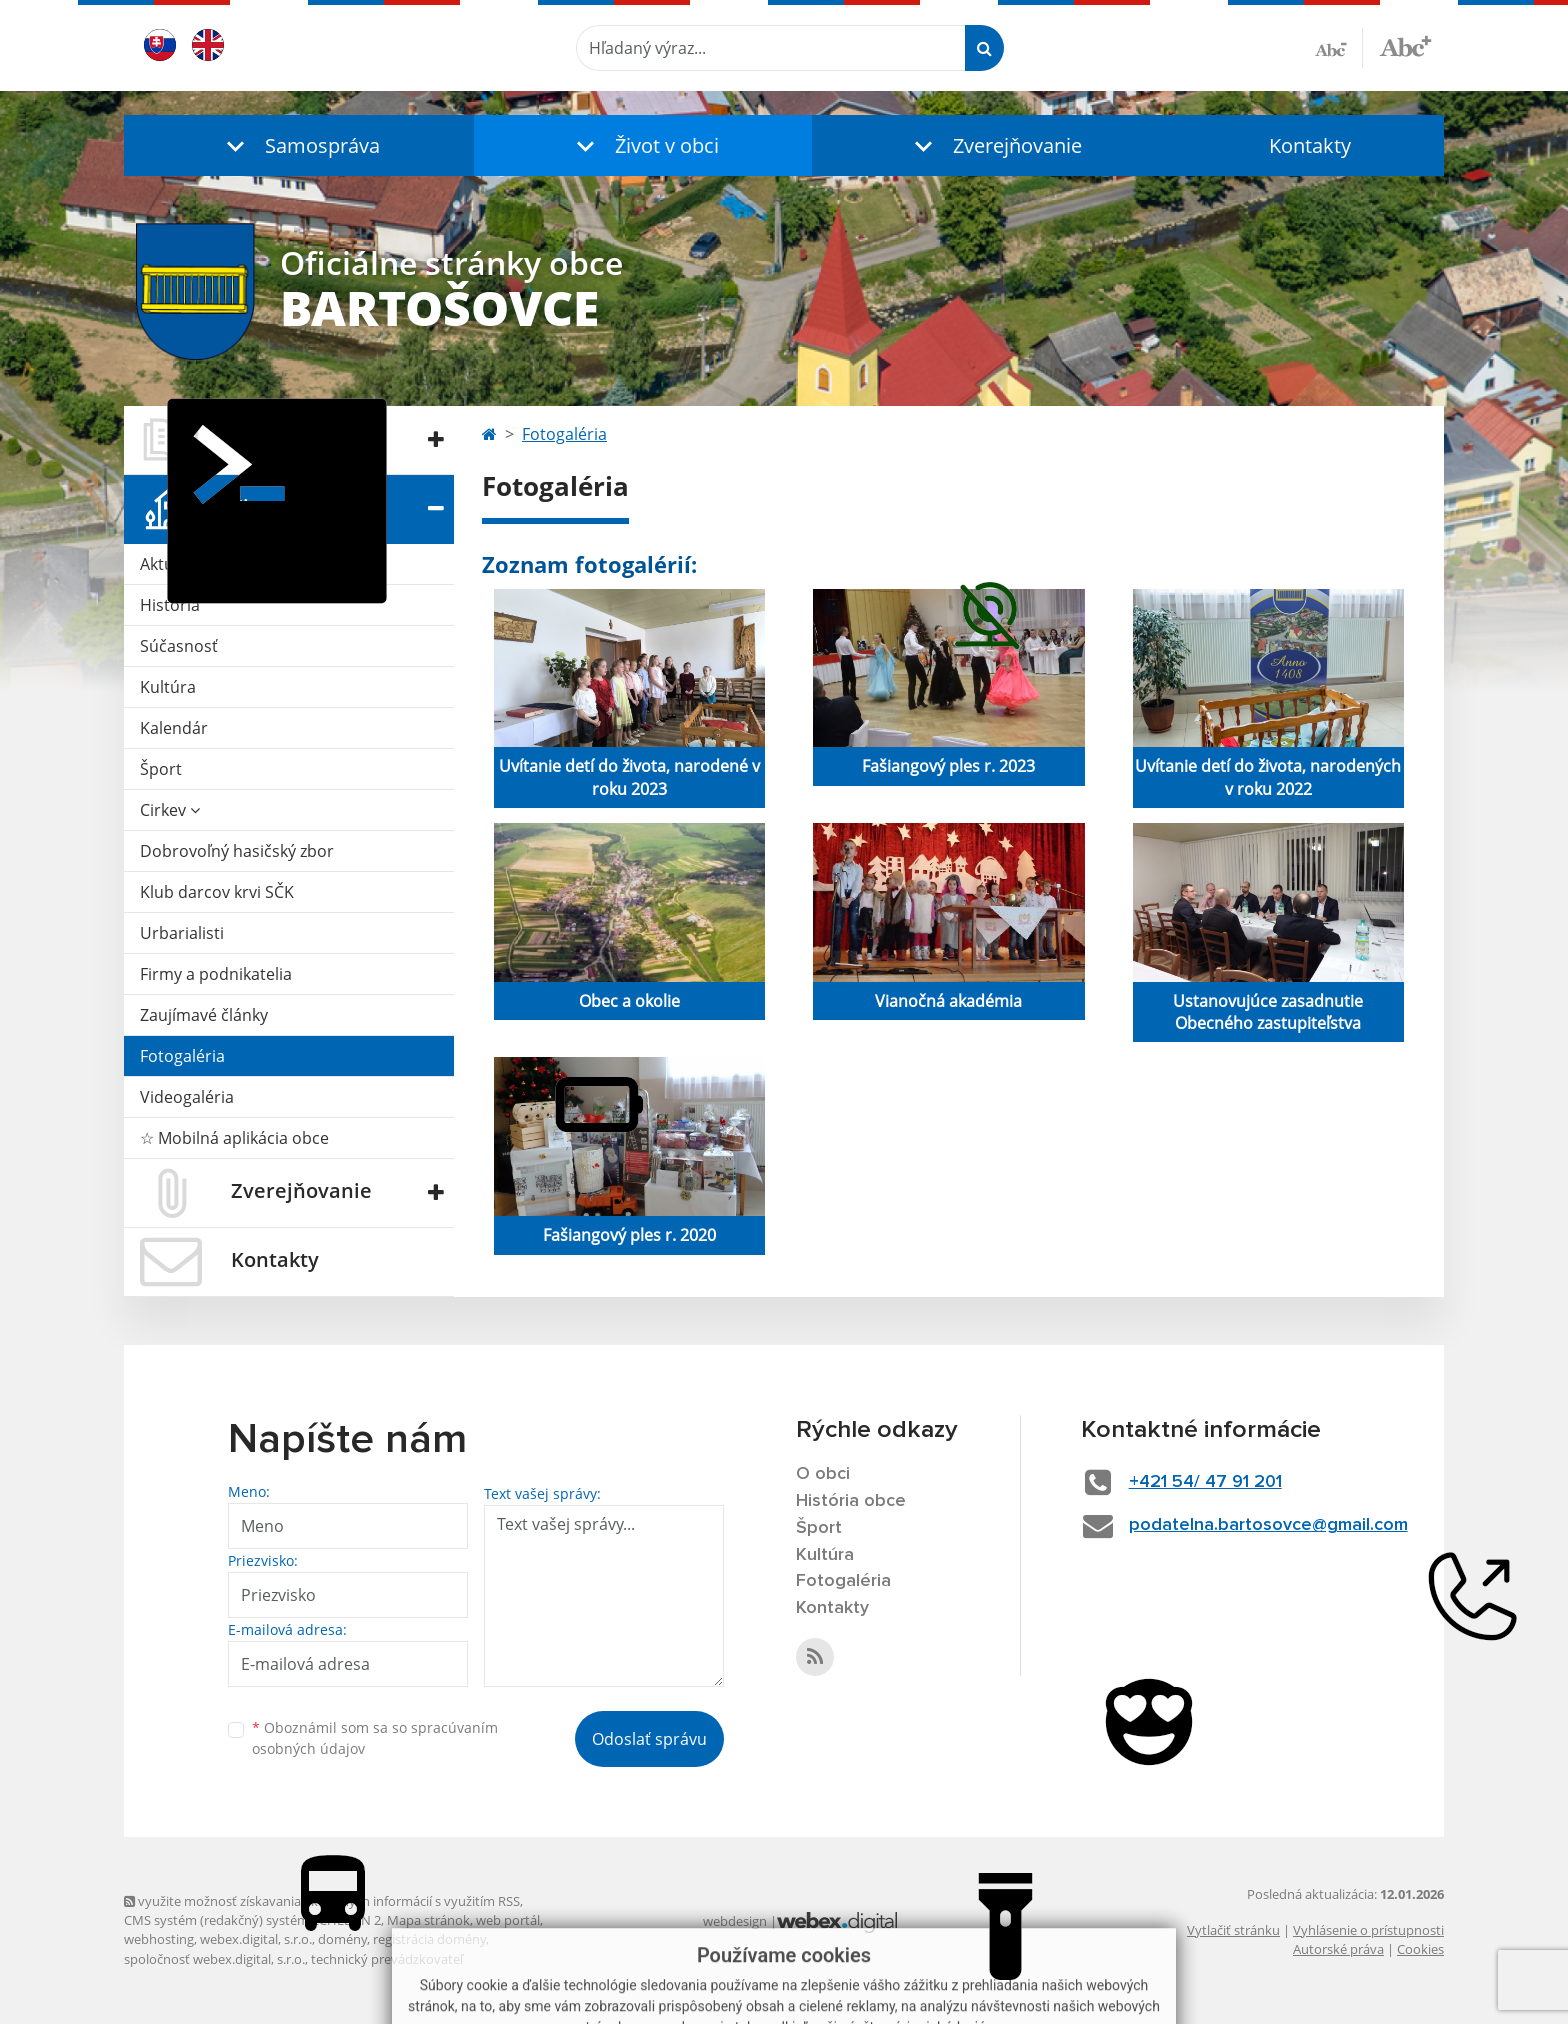 This screenshot has height=2024, width=1568. What do you see at coordinates (1149, 1722) in the screenshot?
I see `react to a message with love` at bounding box center [1149, 1722].